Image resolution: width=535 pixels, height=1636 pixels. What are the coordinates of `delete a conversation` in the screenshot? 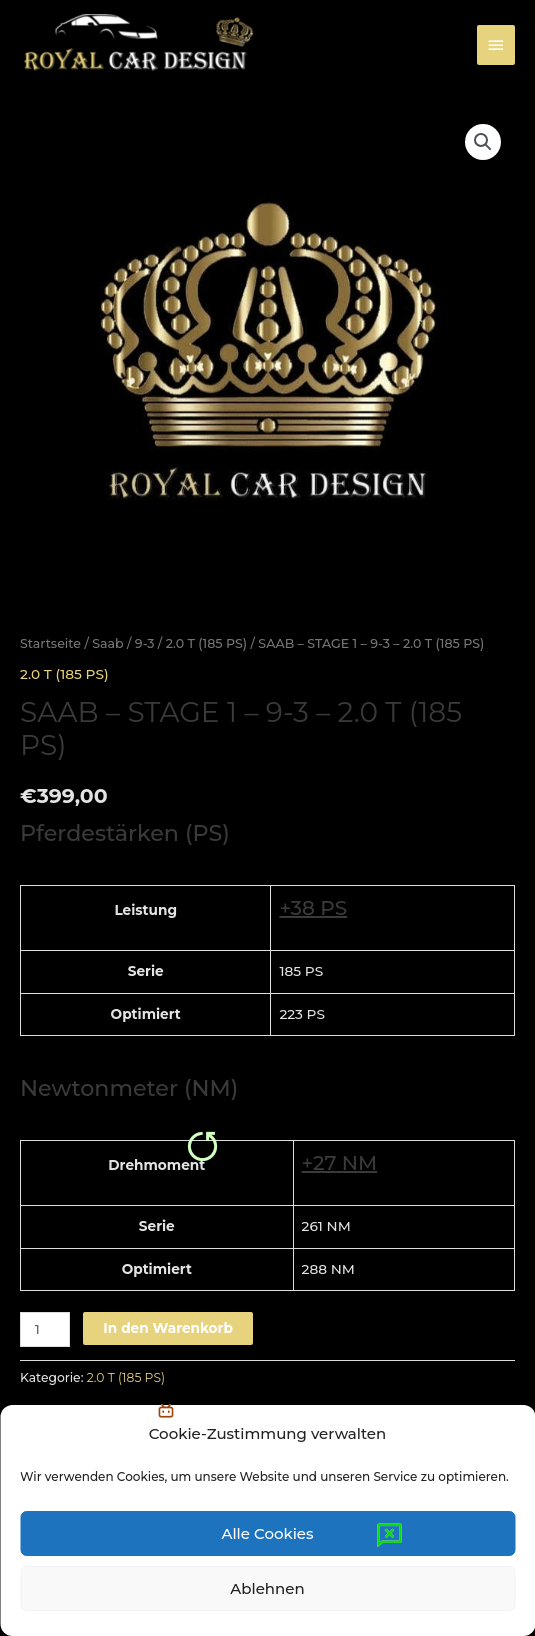 It's located at (389, 1534).